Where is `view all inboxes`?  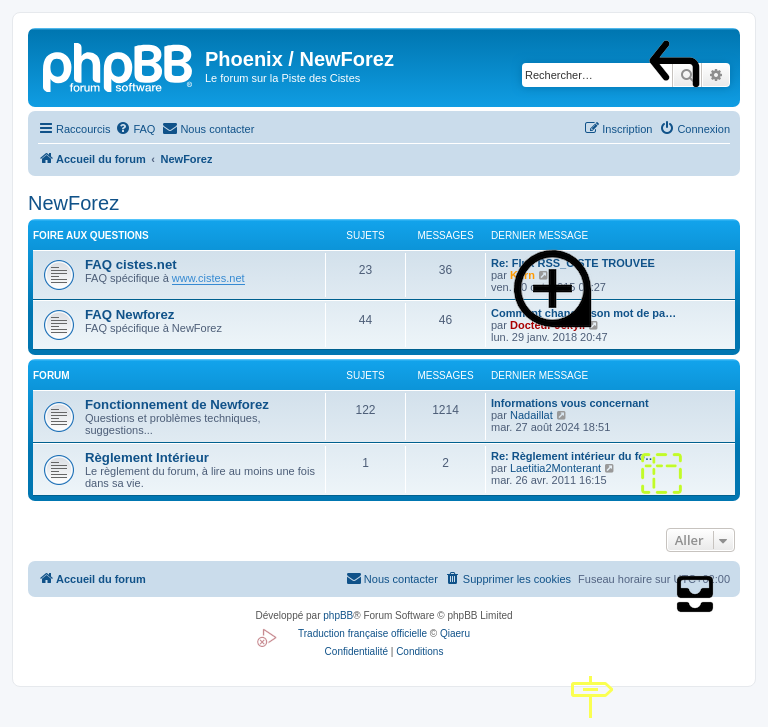 view all inboxes is located at coordinates (695, 594).